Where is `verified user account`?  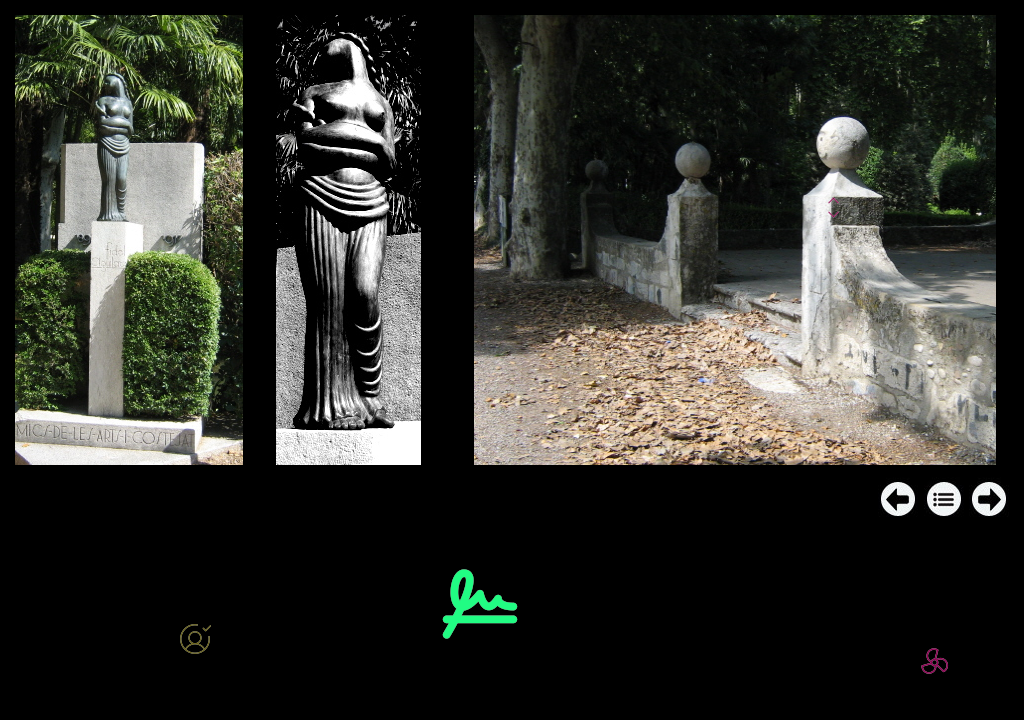 verified user account is located at coordinates (195, 639).